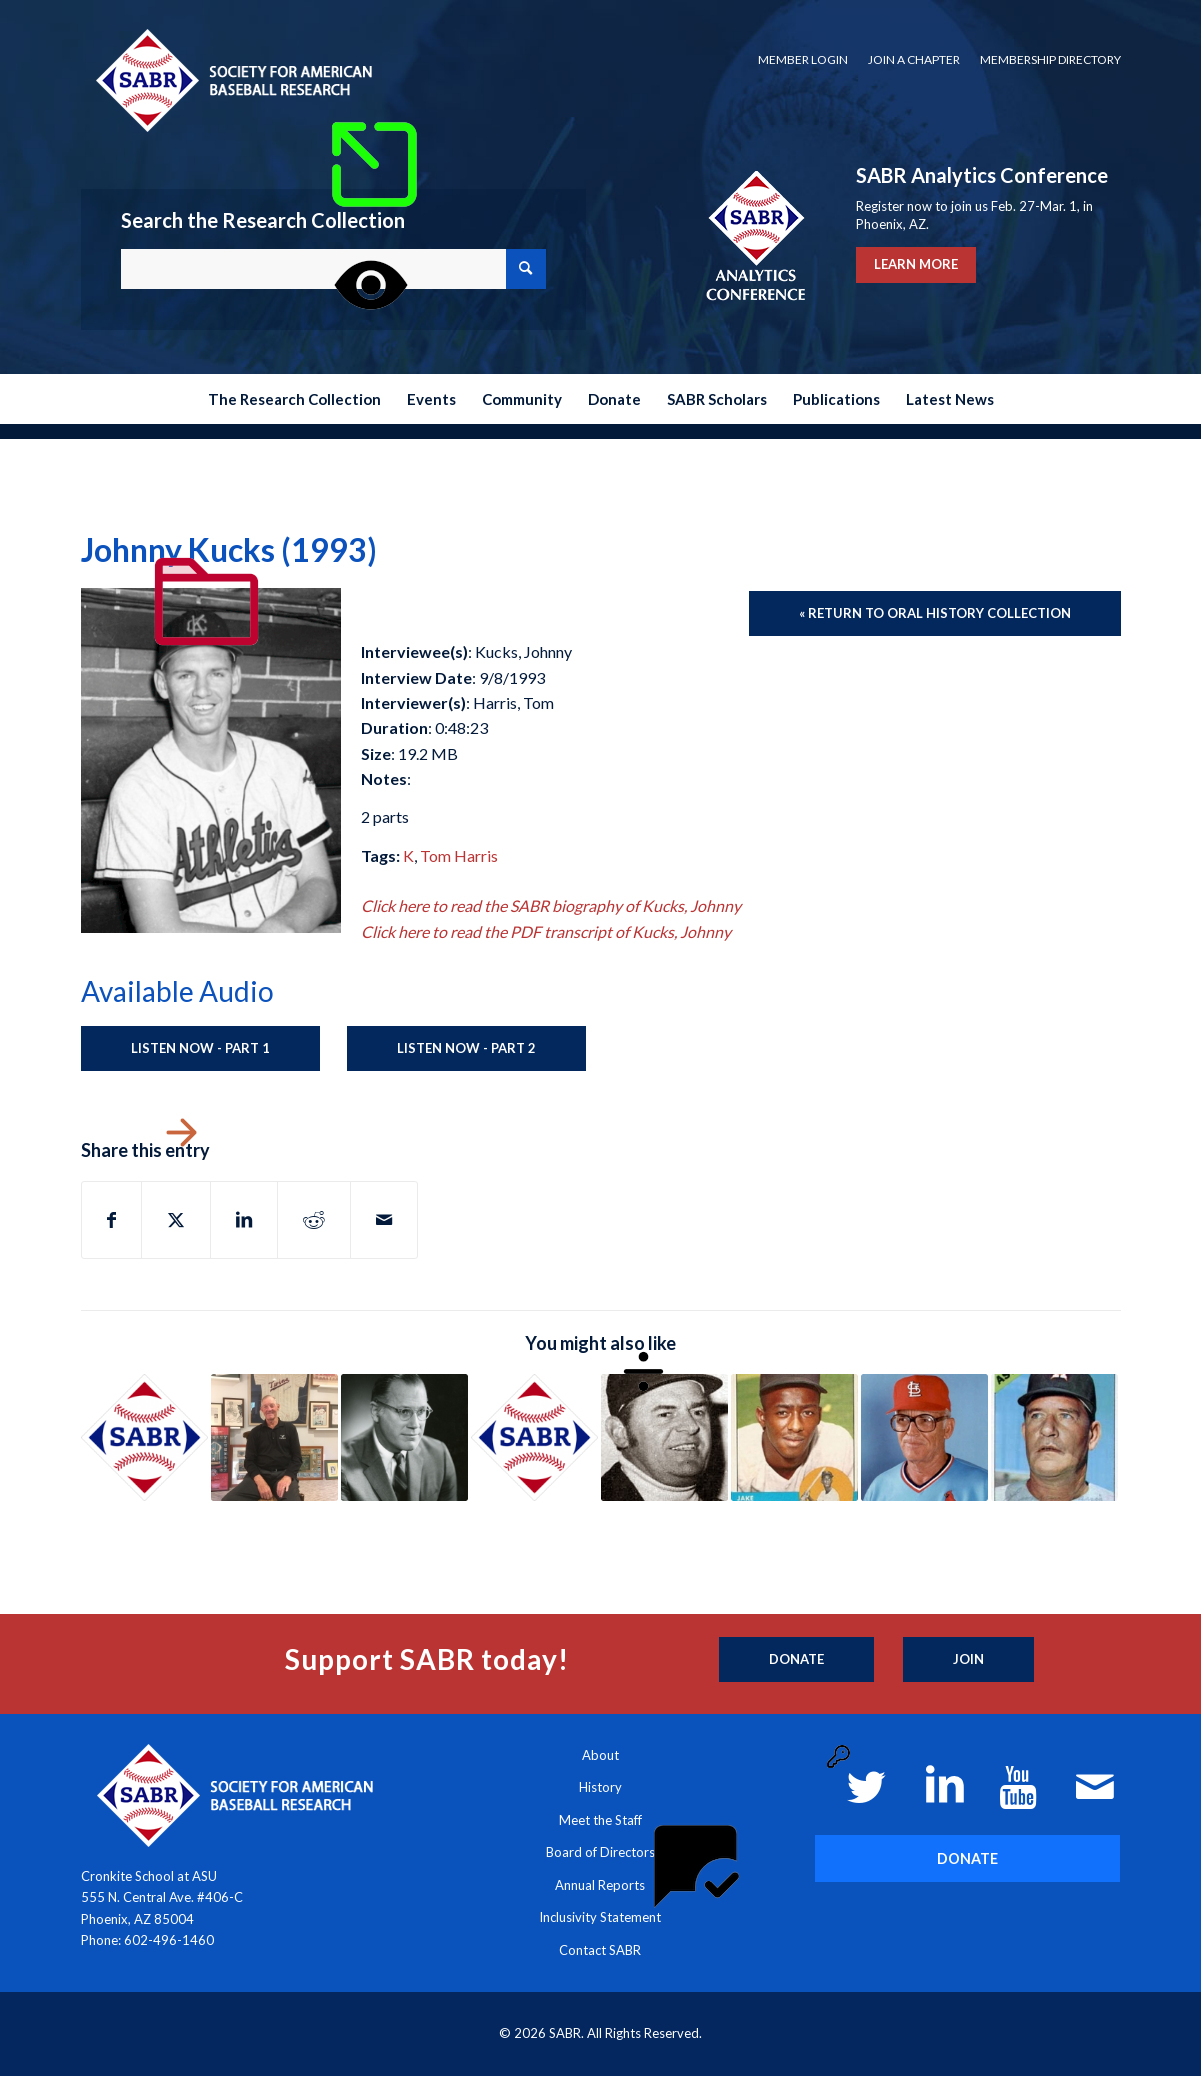 The width and height of the screenshot is (1201, 2076). Describe the element at coordinates (371, 285) in the screenshot. I see `view or preview content` at that location.